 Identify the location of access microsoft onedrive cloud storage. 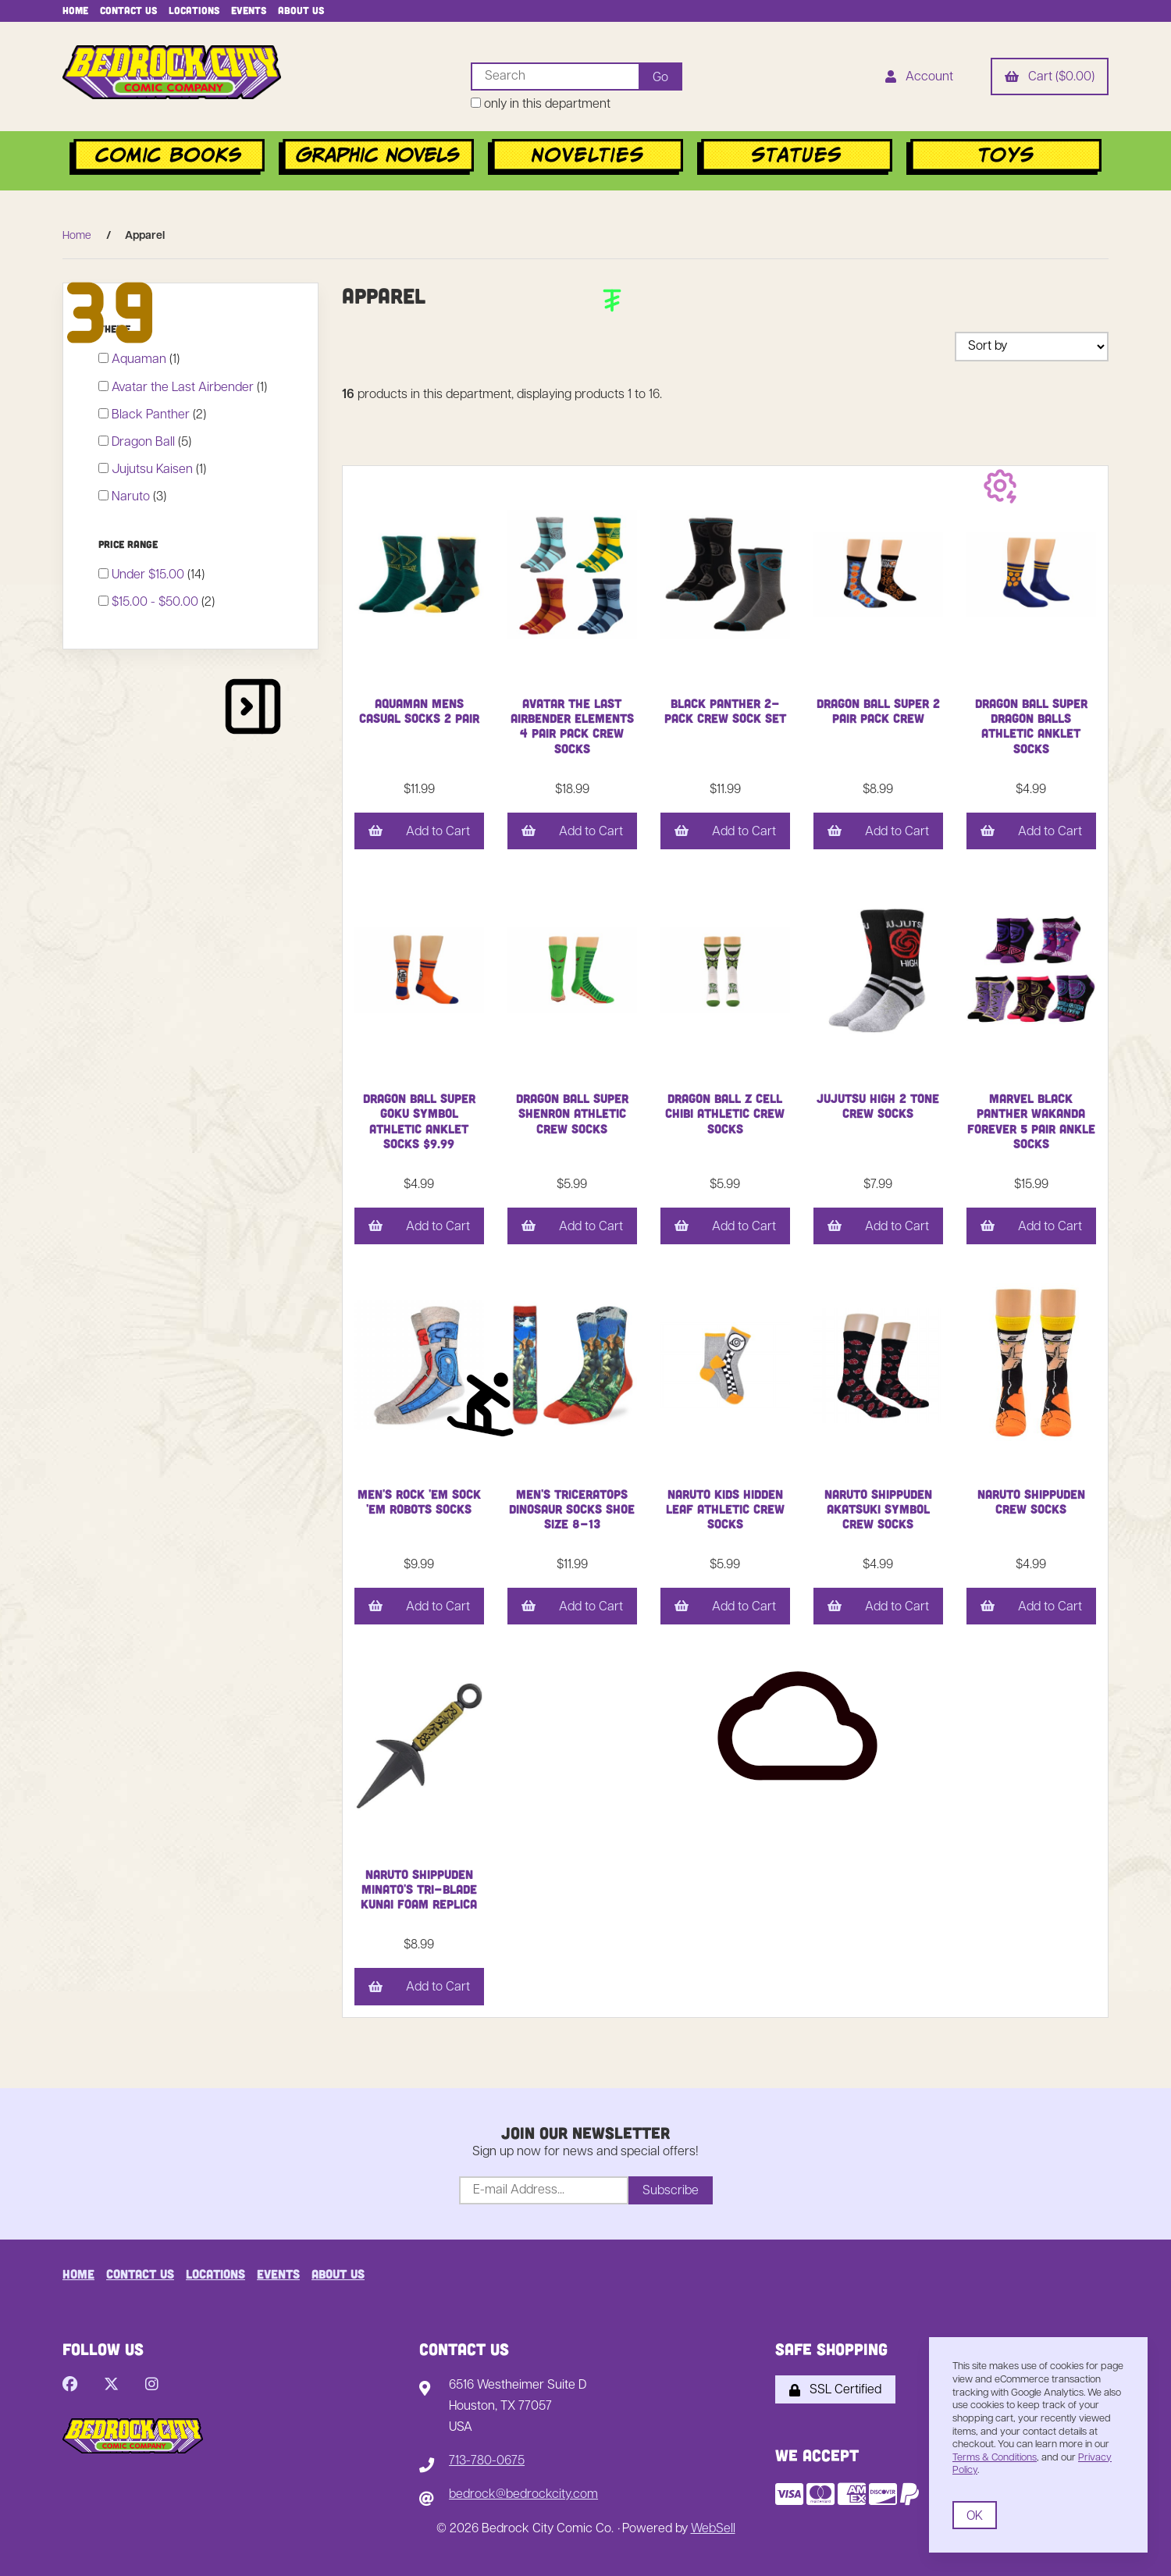
(797, 1729).